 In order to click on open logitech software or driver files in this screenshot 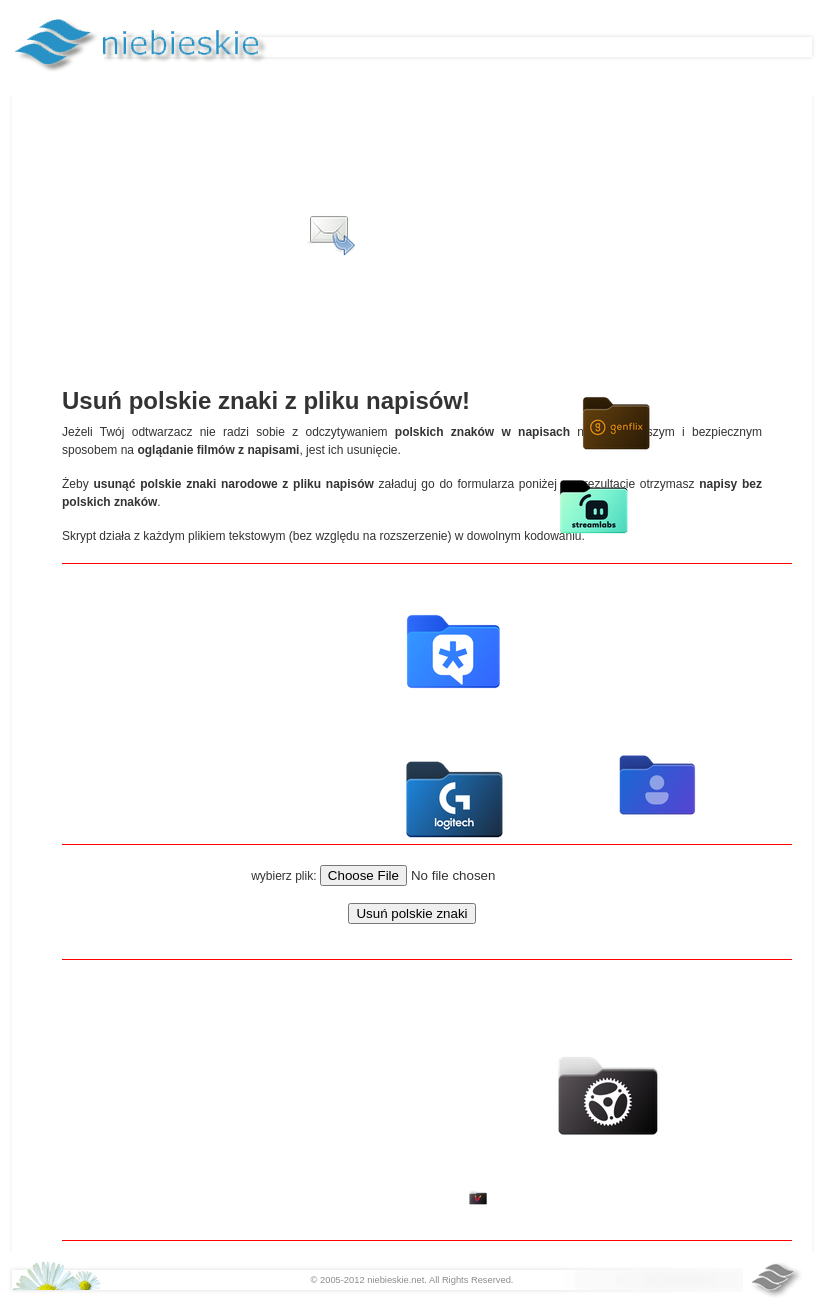, I will do `click(454, 802)`.